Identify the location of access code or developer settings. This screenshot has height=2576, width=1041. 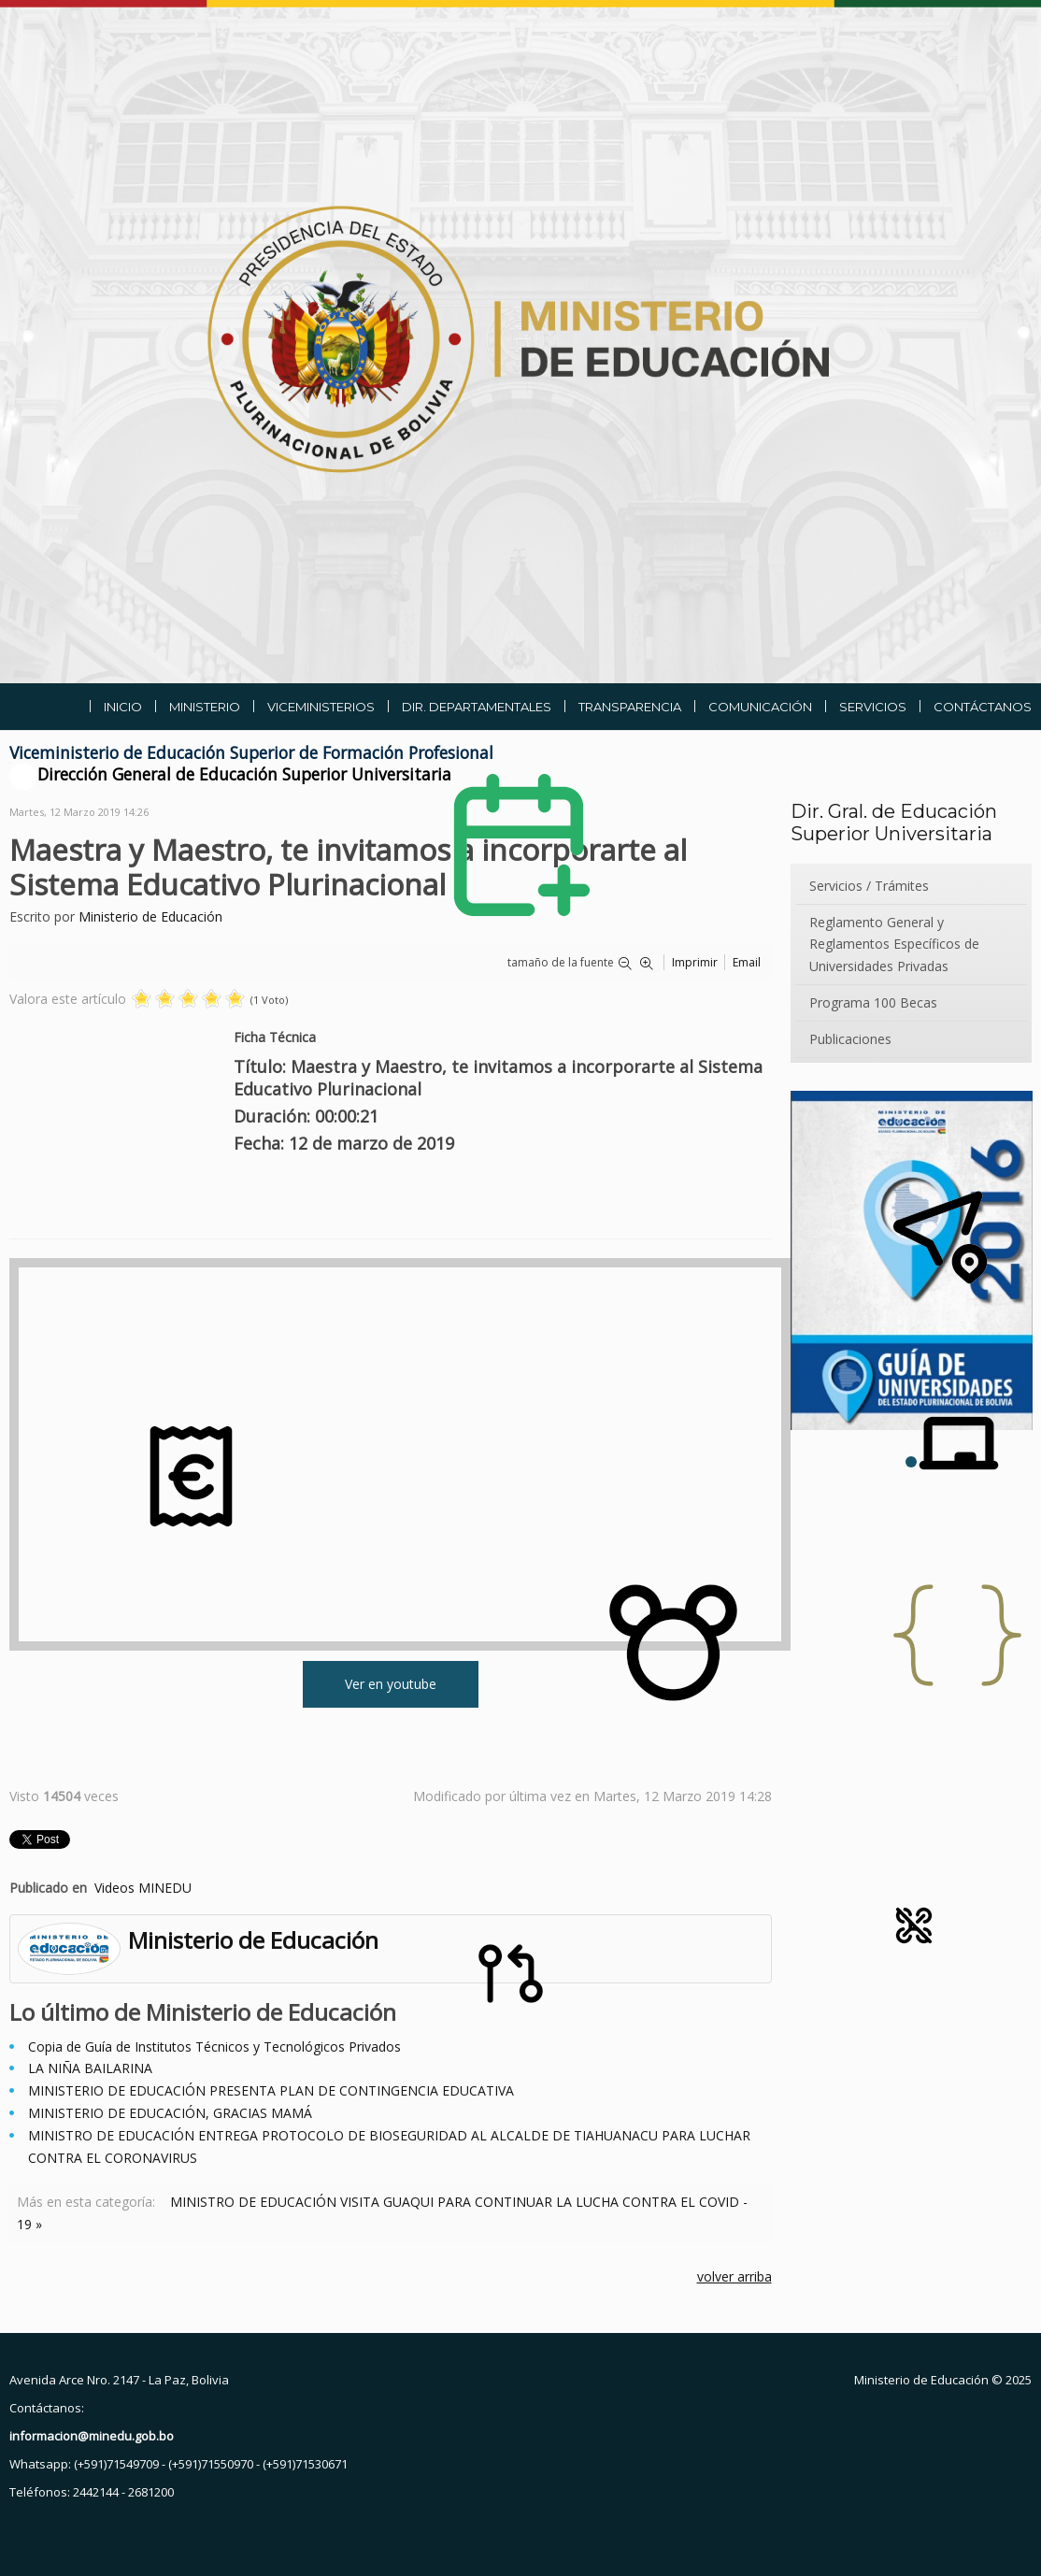
(957, 1635).